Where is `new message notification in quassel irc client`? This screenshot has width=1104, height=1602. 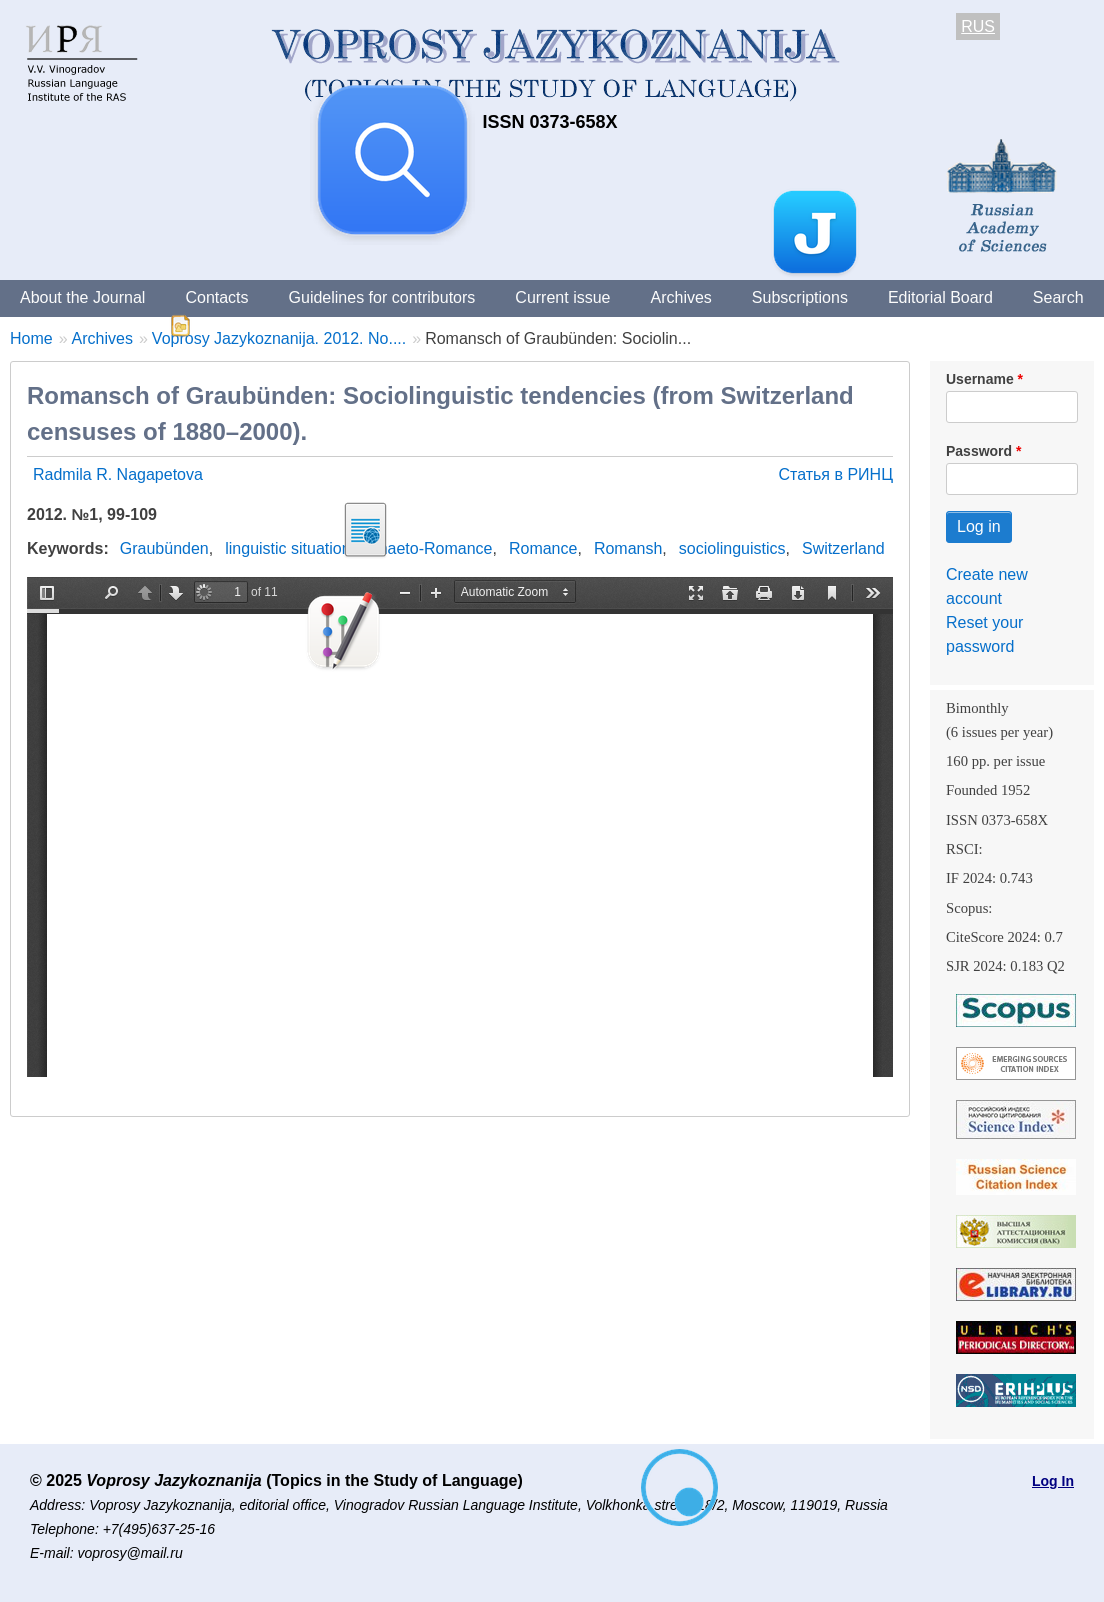 new message notification in quassel irc client is located at coordinates (679, 1487).